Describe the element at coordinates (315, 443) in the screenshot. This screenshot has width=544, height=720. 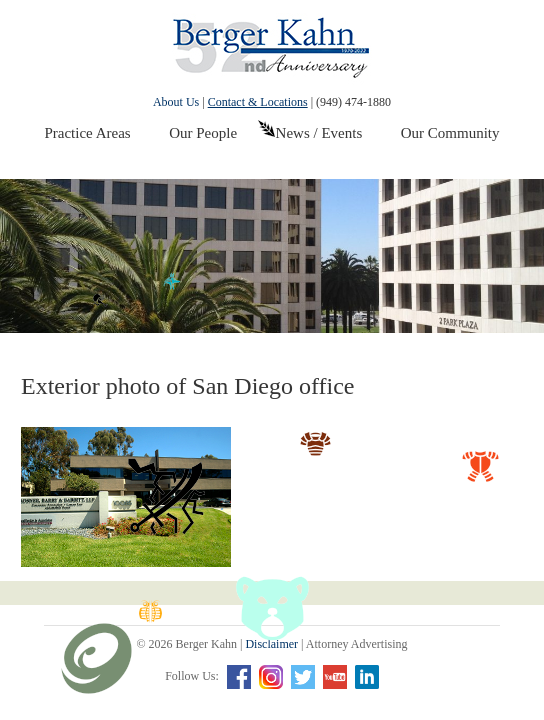
I see `equip body armor` at that location.